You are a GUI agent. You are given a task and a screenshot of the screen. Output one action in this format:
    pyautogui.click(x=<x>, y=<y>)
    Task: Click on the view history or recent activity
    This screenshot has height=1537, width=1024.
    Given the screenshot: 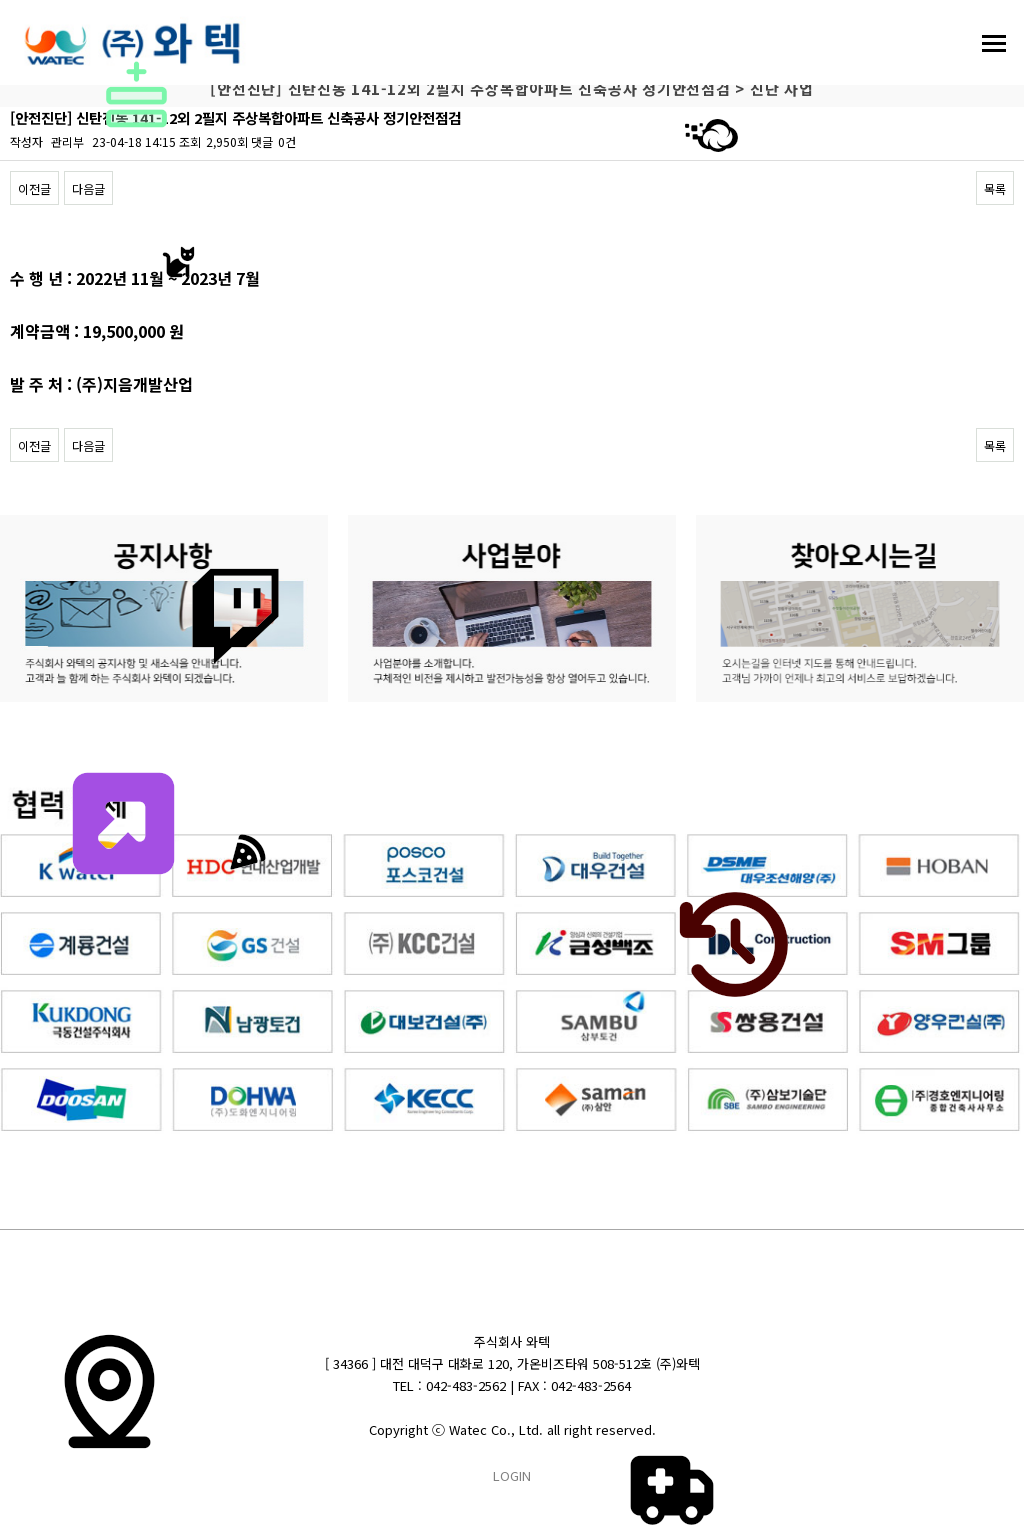 What is the action you would take?
    pyautogui.click(x=735, y=944)
    